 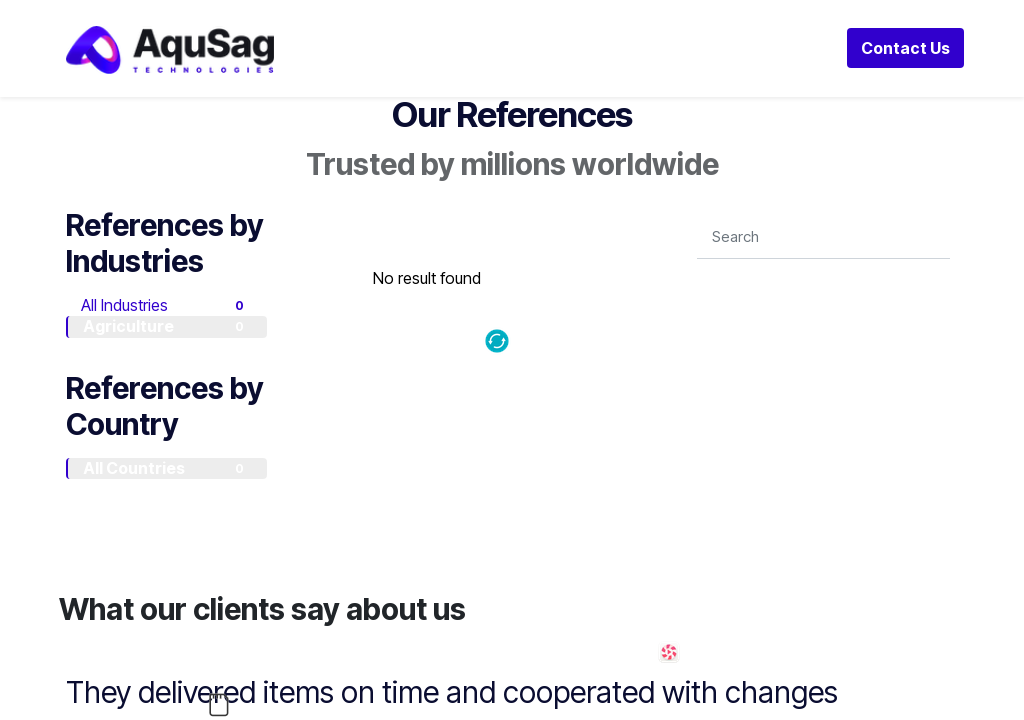 What do you see at coordinates (497, 341) in the screenshot?
I see `indicates file or folder is currently syncing` at bounding box center [497, 341].